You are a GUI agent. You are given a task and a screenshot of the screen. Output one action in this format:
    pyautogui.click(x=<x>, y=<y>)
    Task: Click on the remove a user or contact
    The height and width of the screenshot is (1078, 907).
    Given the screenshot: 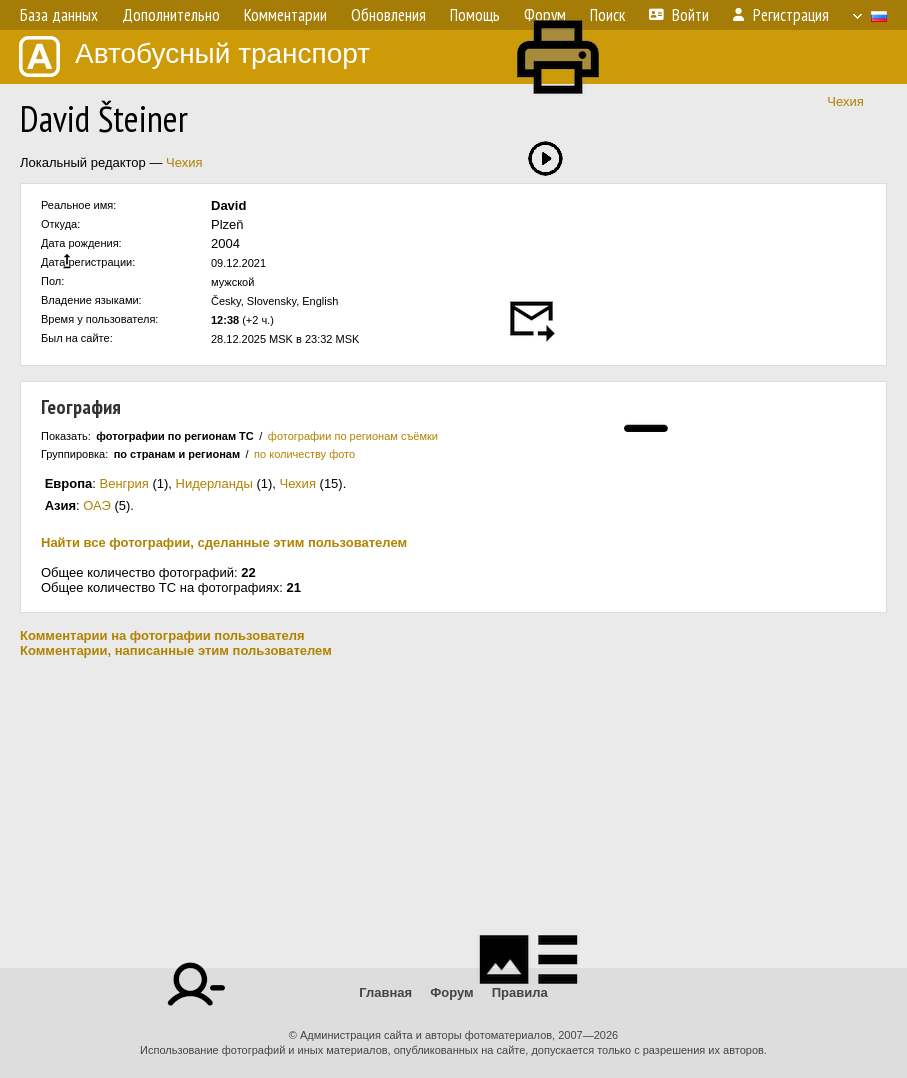 What is the action you would take?
    pyautogui.click(x=195, y=986)
    